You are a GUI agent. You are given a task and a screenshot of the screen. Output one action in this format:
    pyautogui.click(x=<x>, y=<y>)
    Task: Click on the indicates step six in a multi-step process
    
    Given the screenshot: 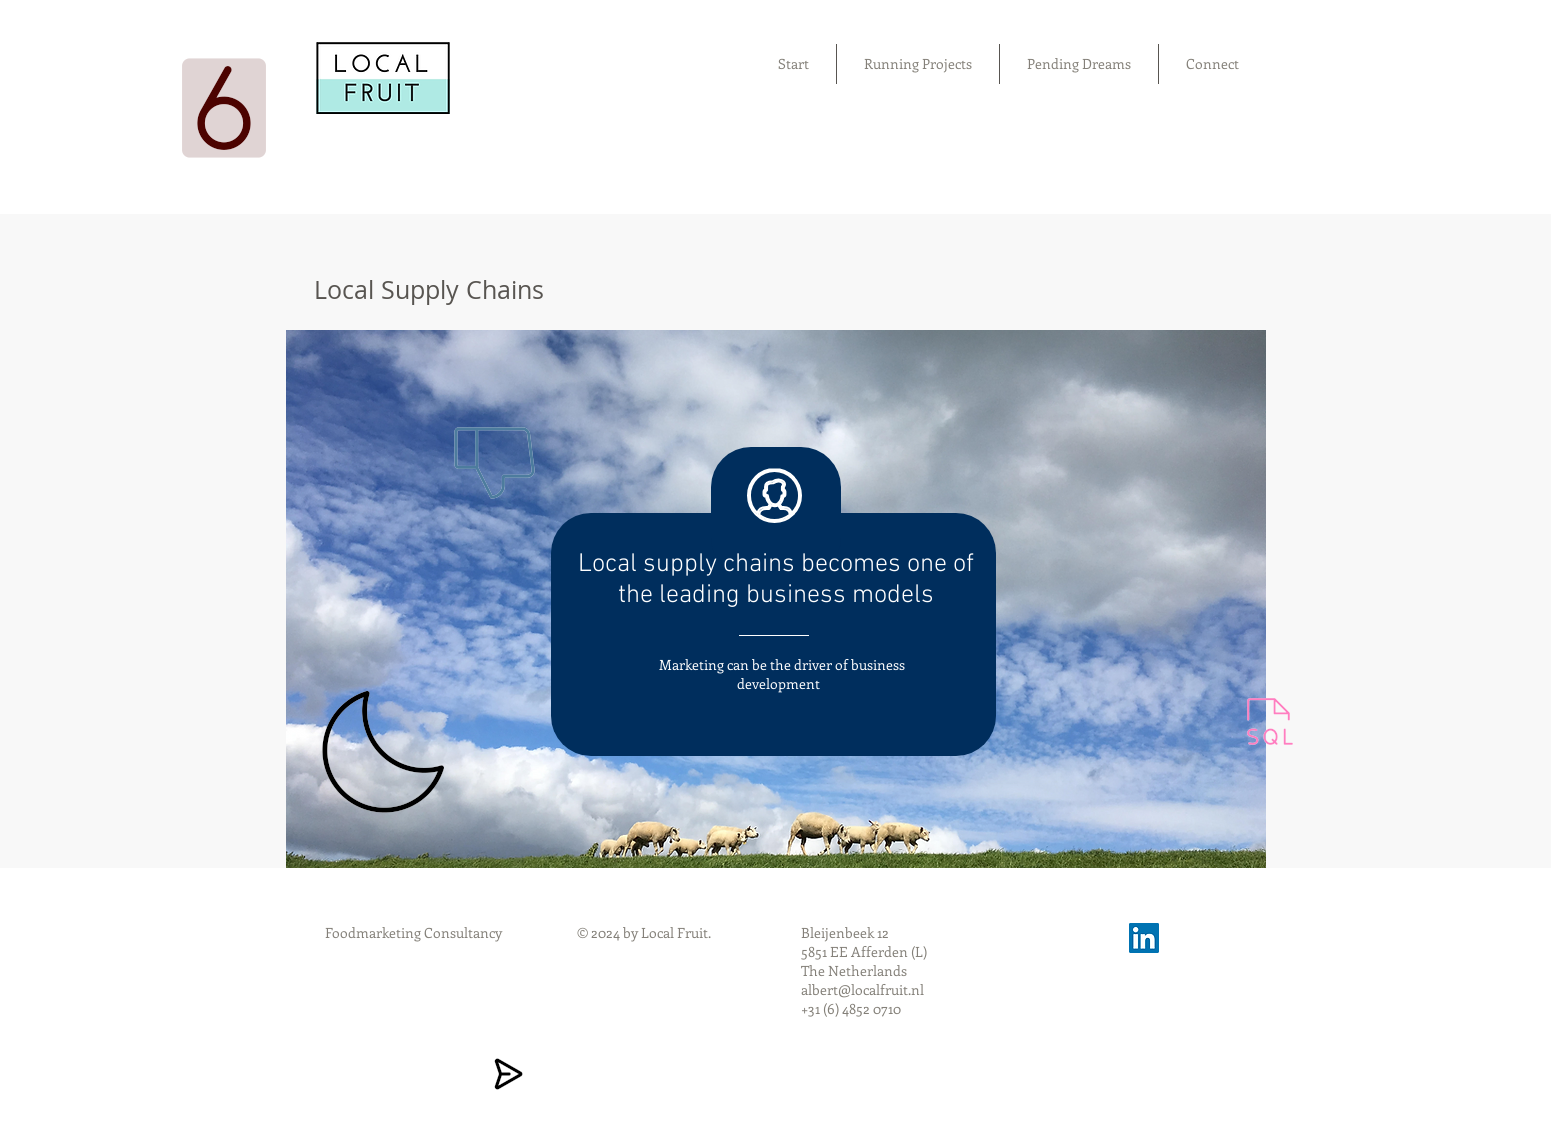 What is the action you would take?
    pyautogui.click(x=224, y=108)
    